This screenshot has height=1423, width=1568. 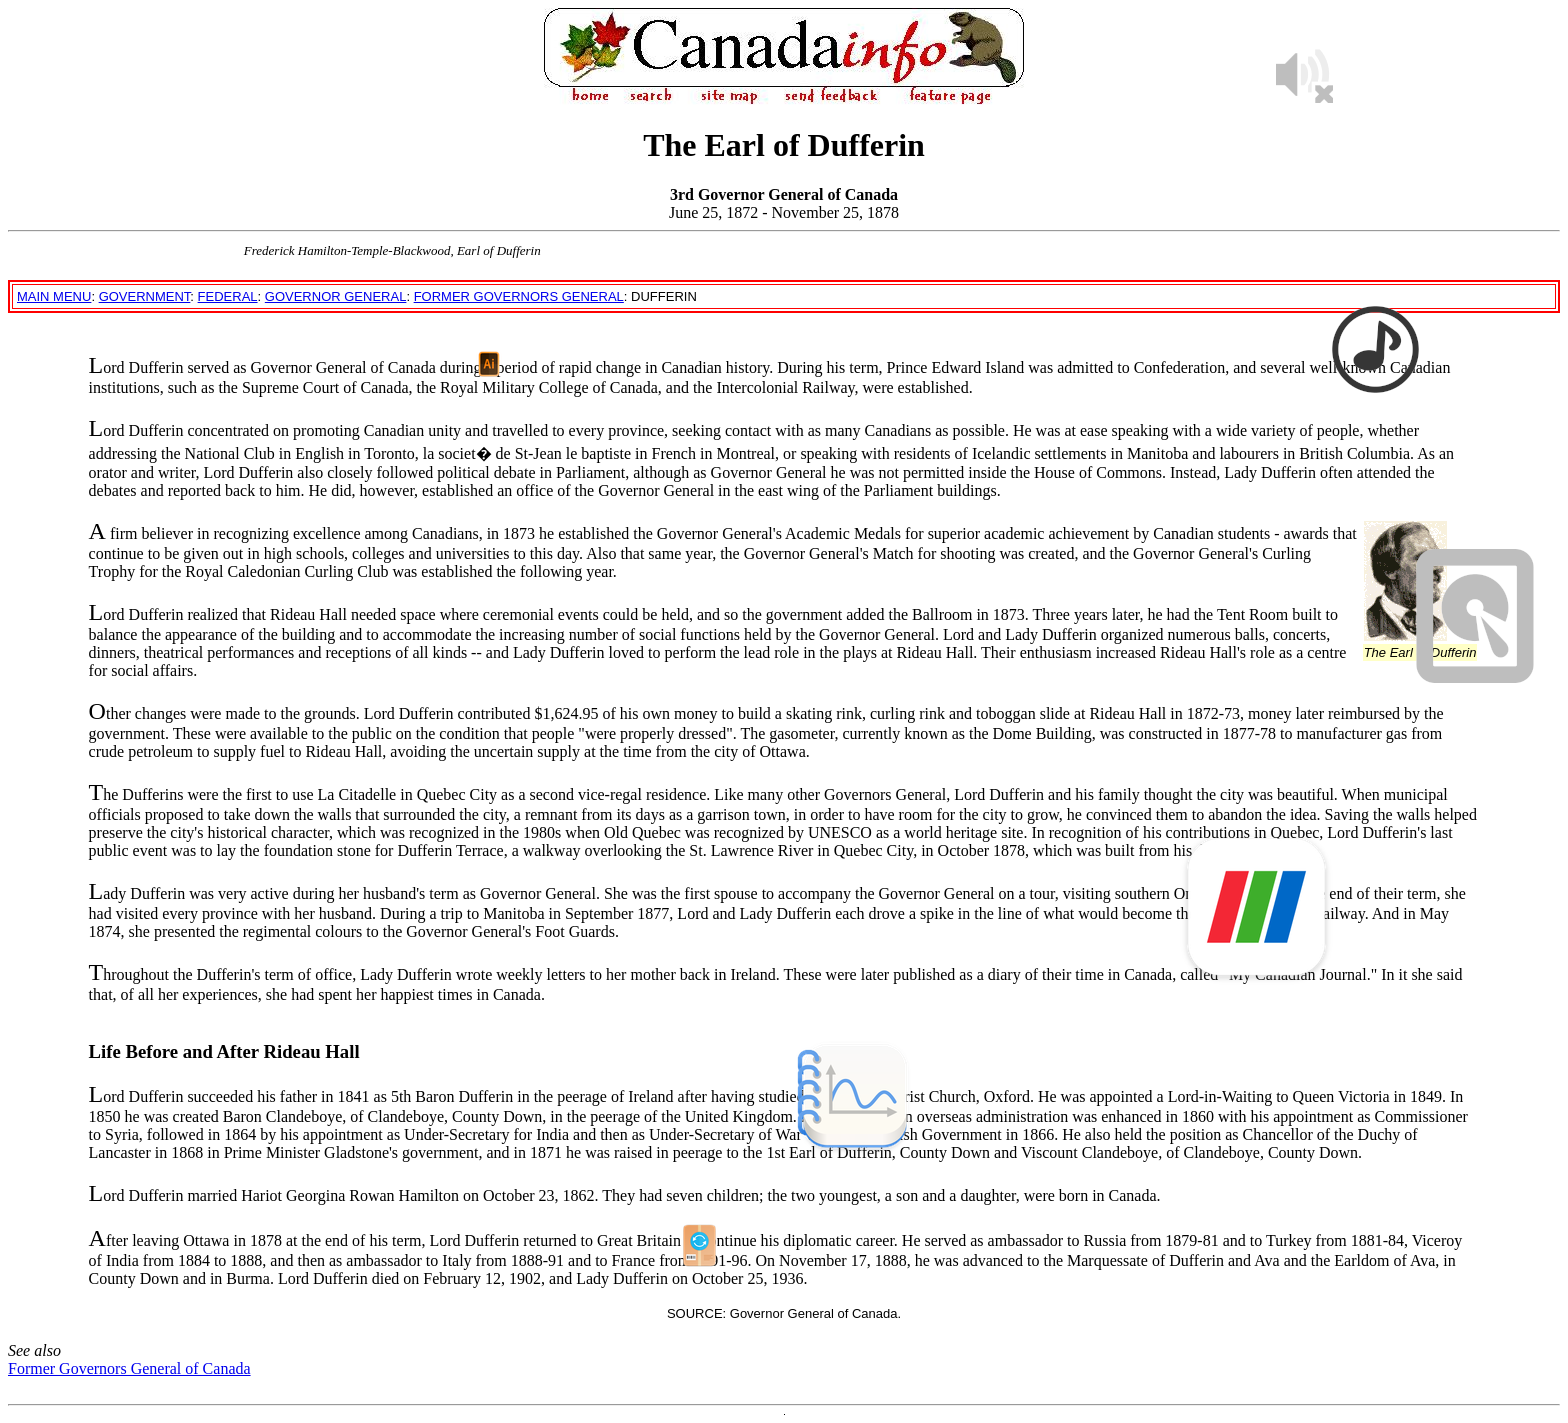 I want to click on open an Adobe Illustrator file, so click(x=489, y=364).